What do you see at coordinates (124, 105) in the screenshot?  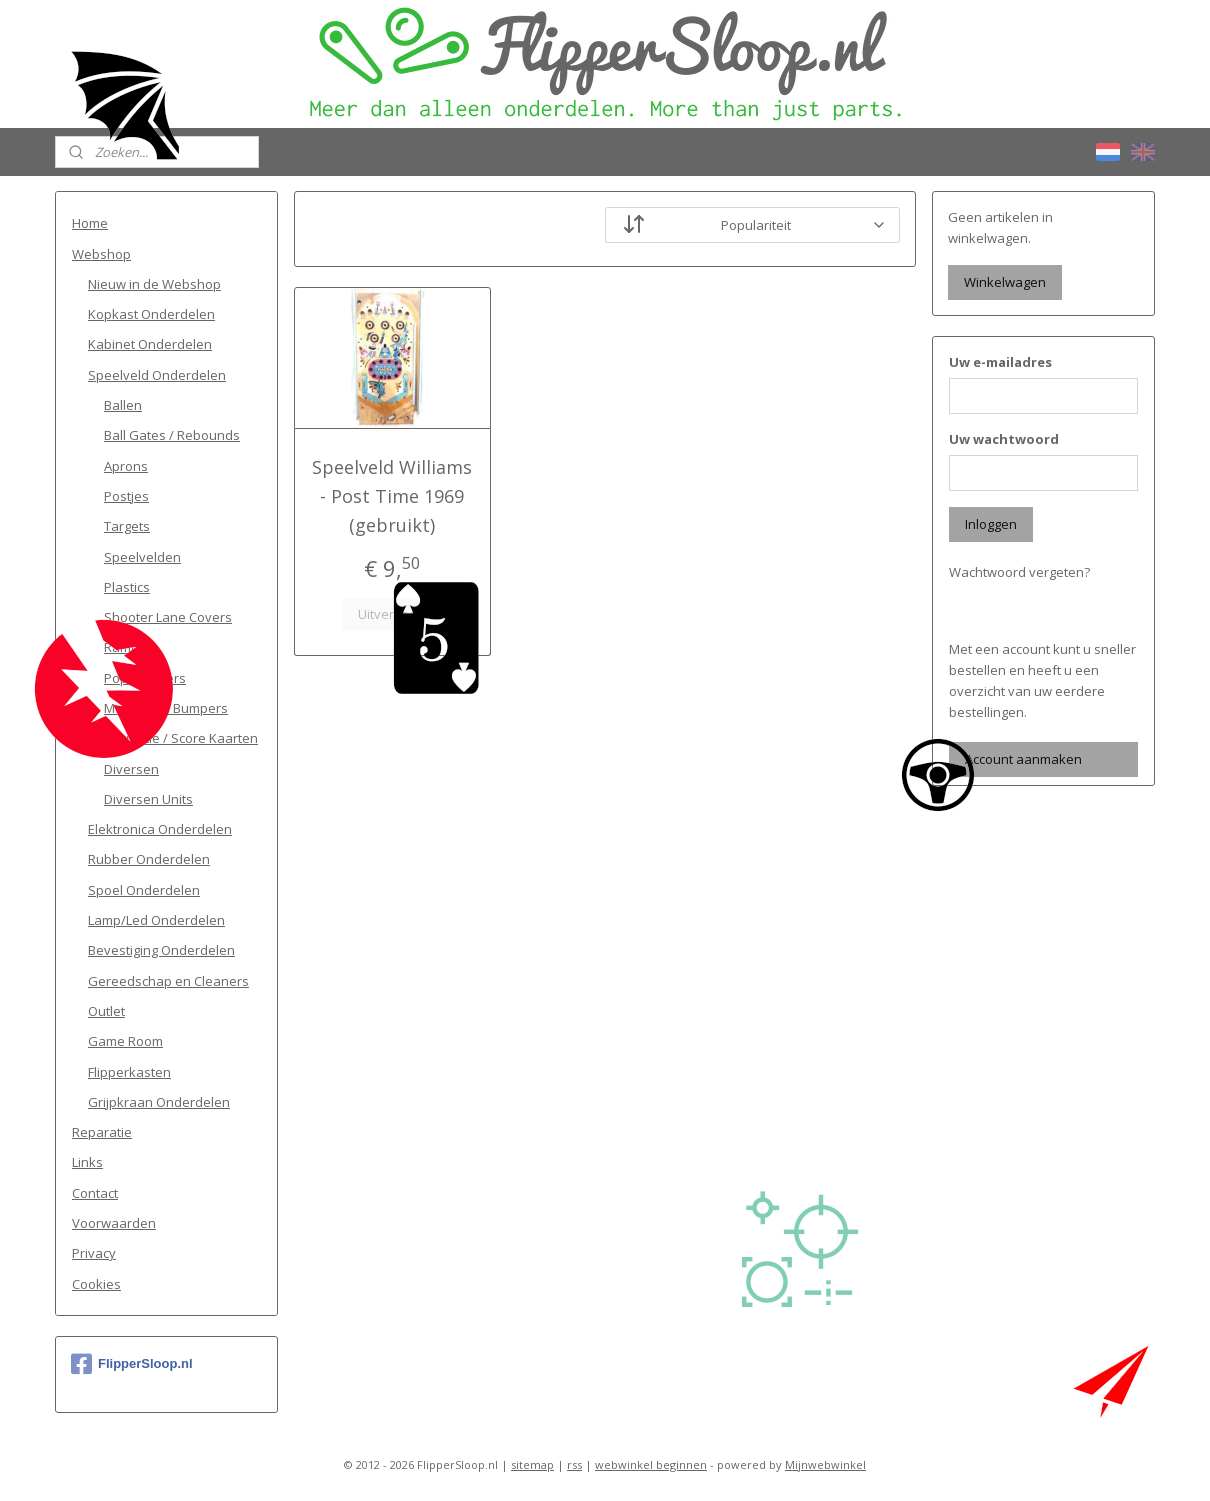 I see `select bat or vampire character class` at bounding box center [124, 105].